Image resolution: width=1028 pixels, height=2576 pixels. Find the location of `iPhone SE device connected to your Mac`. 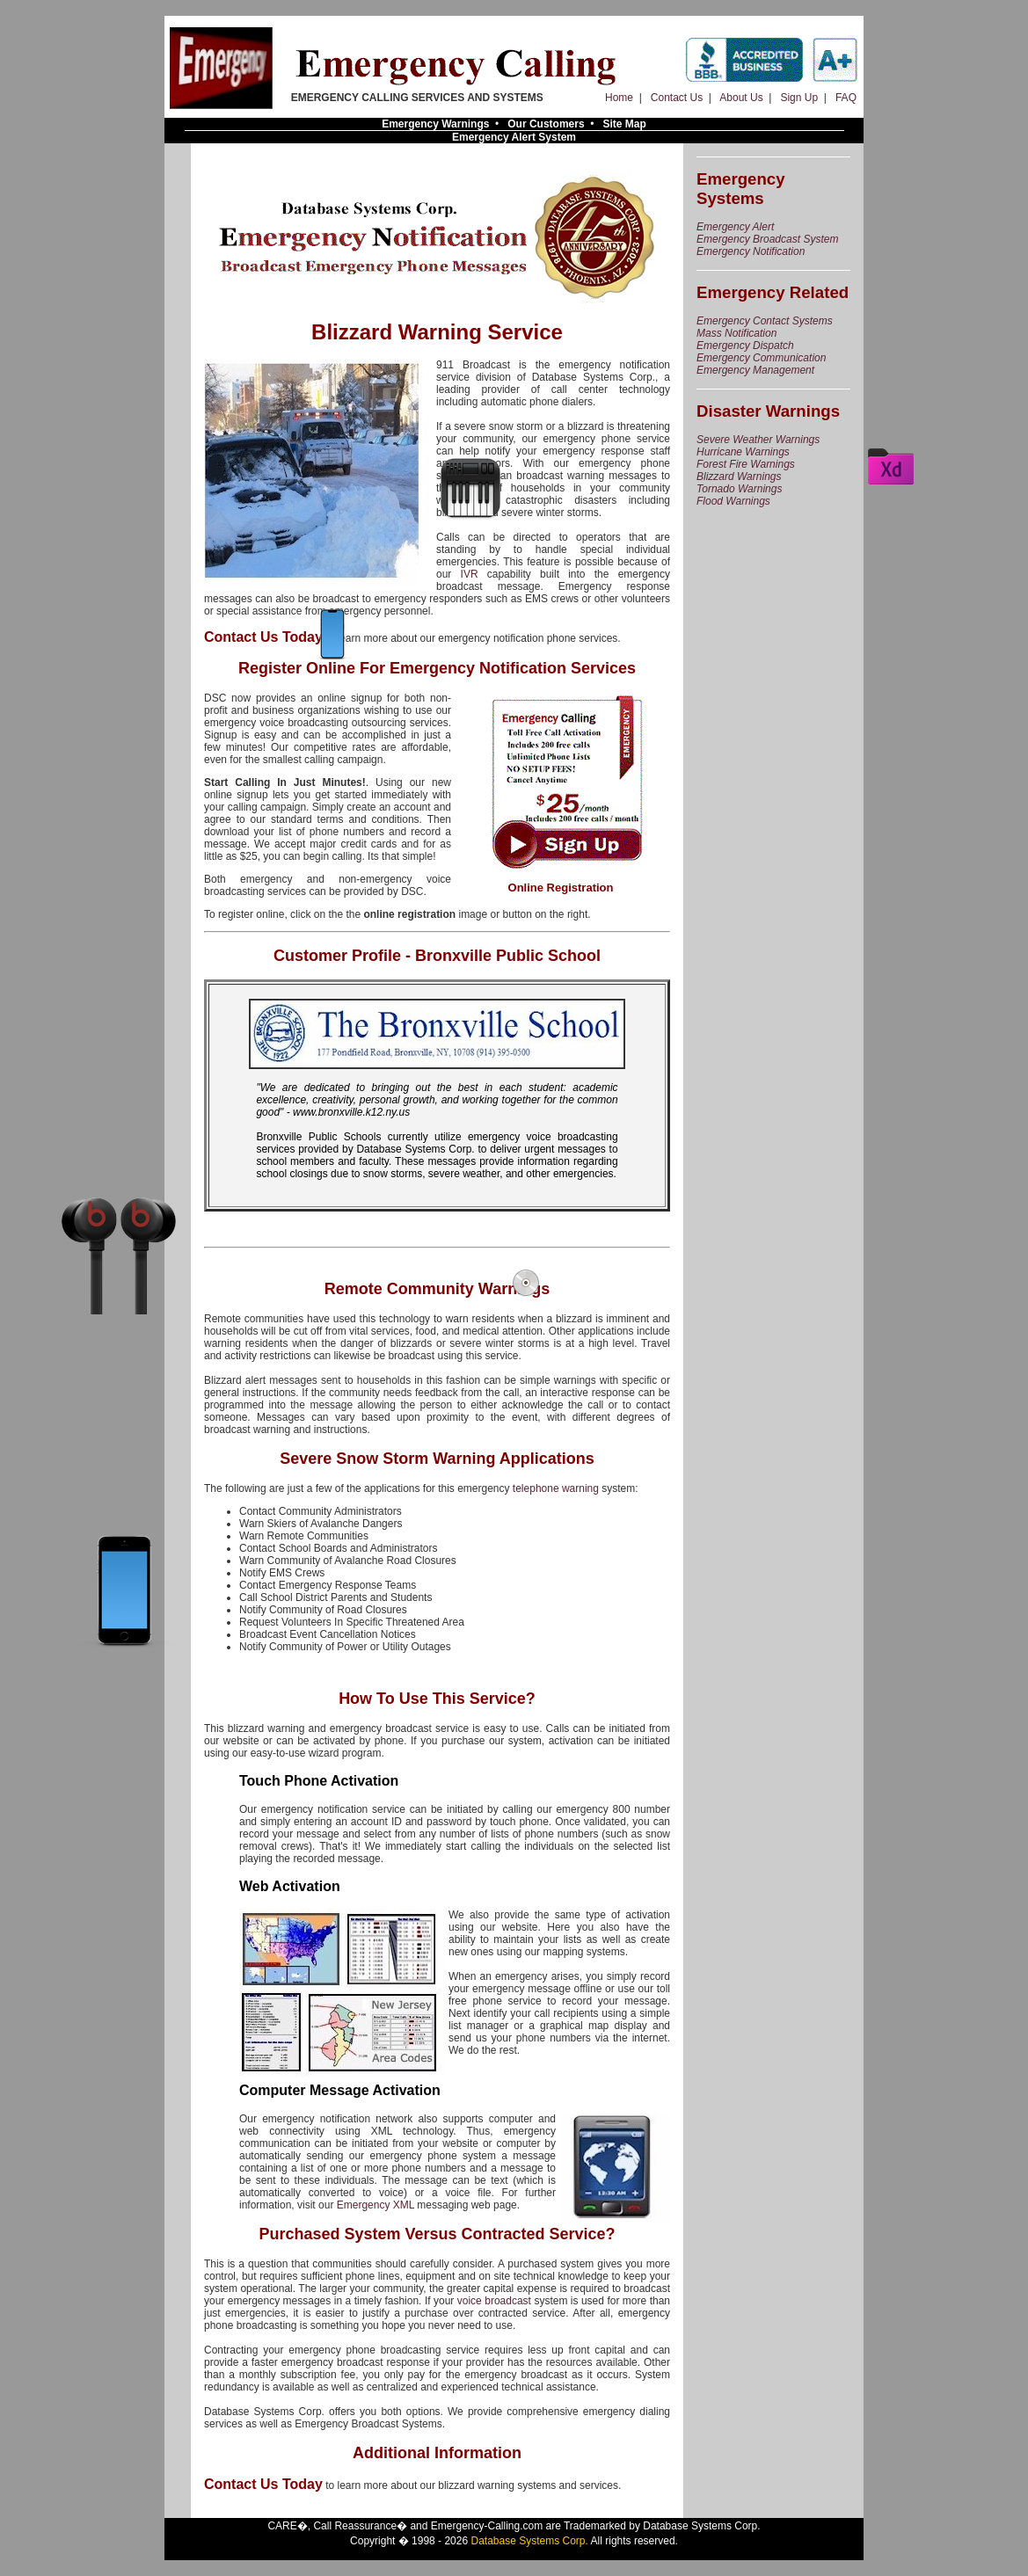

iPhone SE device connected to your Mac is located at coordinates (124, 1591).